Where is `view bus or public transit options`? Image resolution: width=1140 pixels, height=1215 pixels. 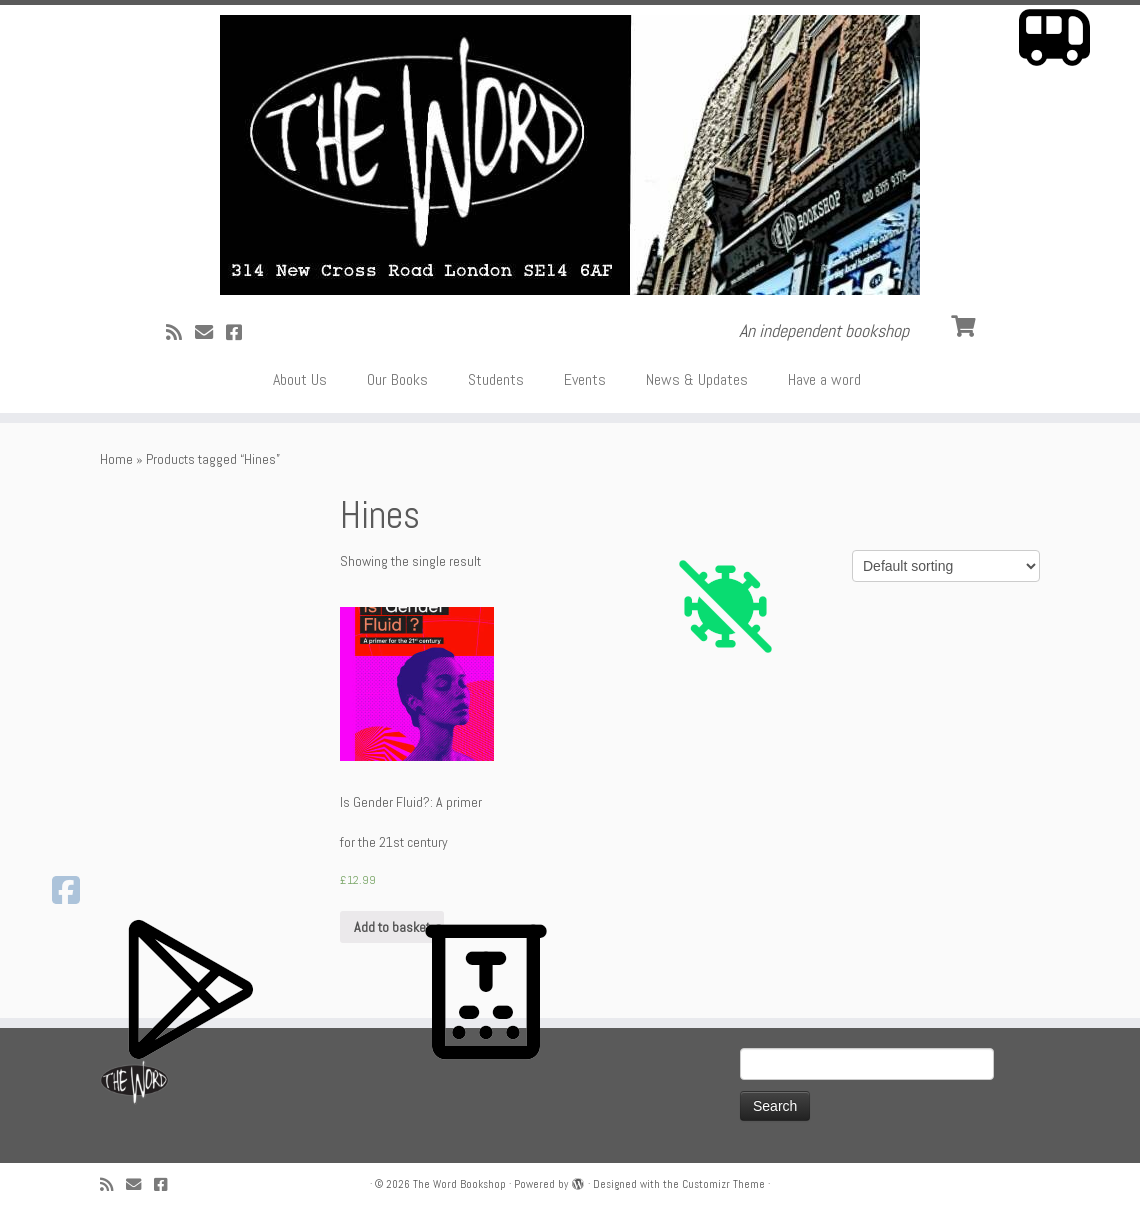
view bus or public transit options is located at coordinates (1054, 37).